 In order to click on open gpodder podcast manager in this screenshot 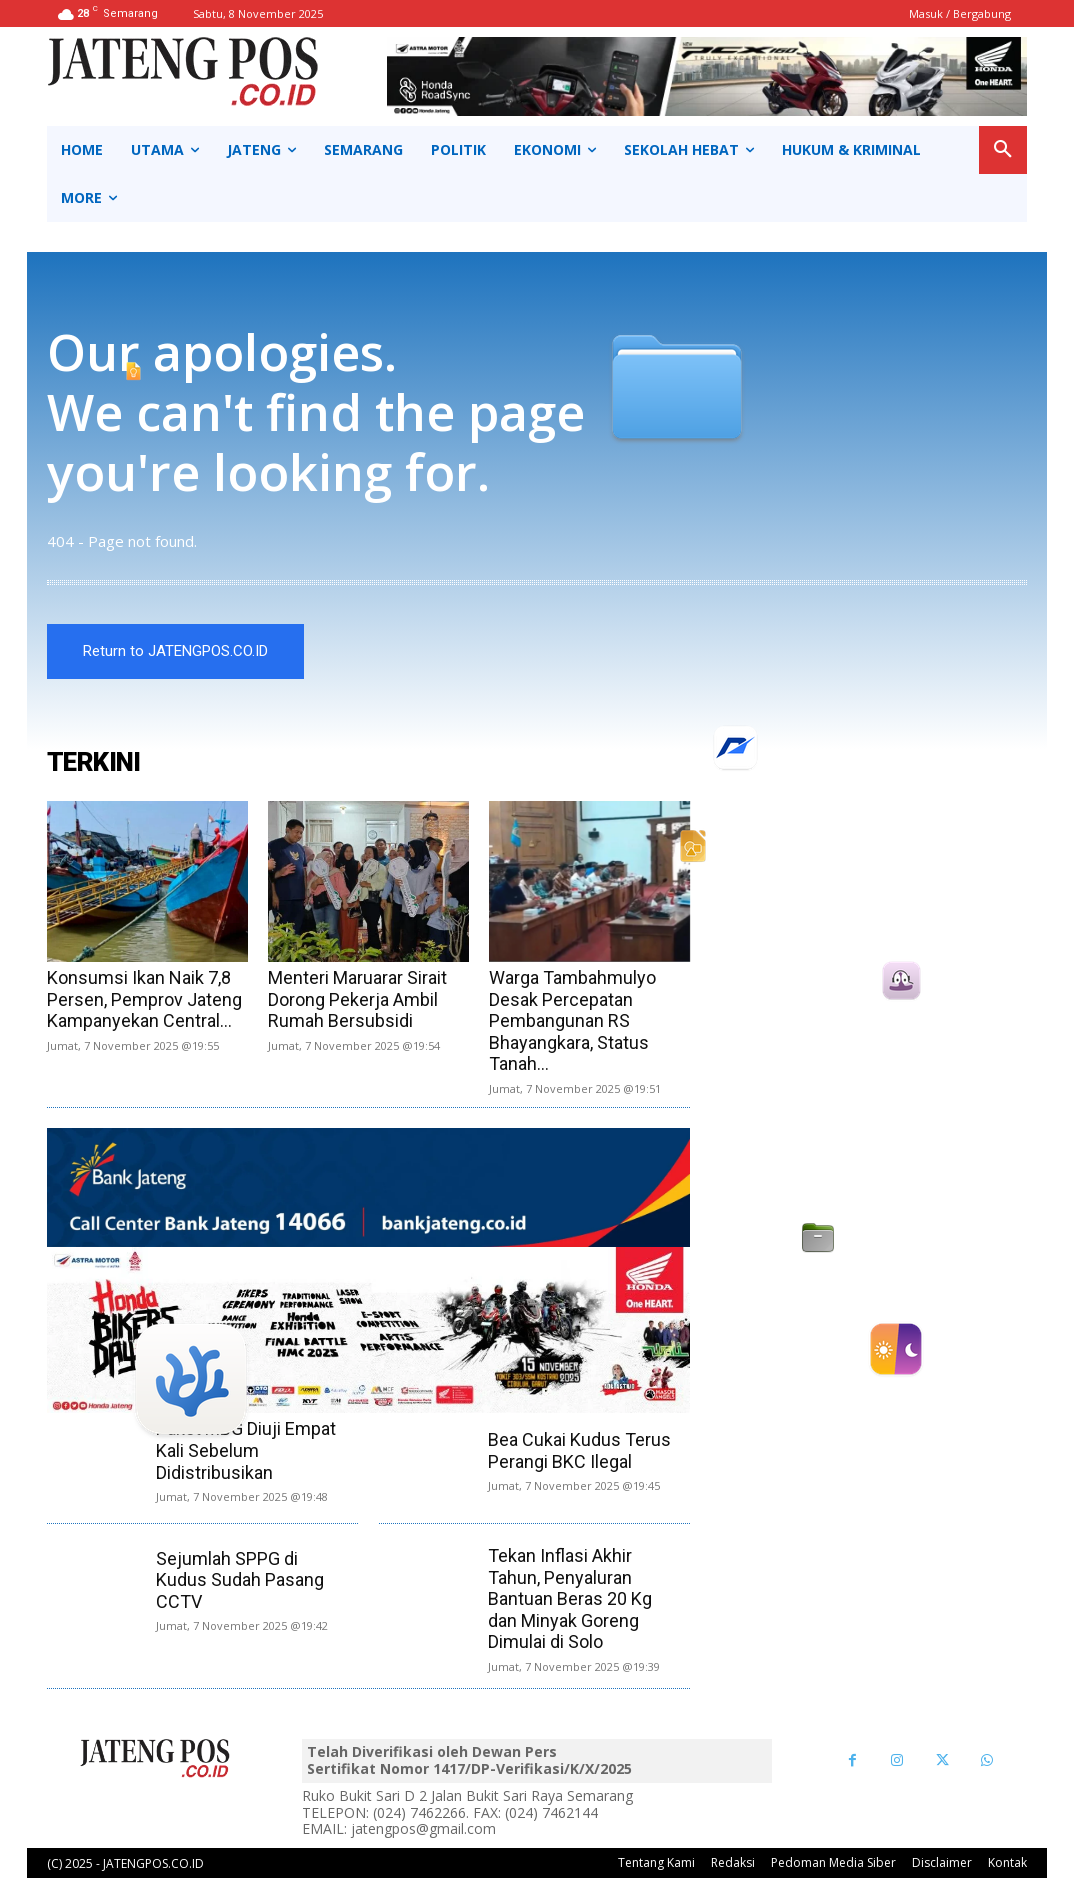, I will do `click(901, 980)`.